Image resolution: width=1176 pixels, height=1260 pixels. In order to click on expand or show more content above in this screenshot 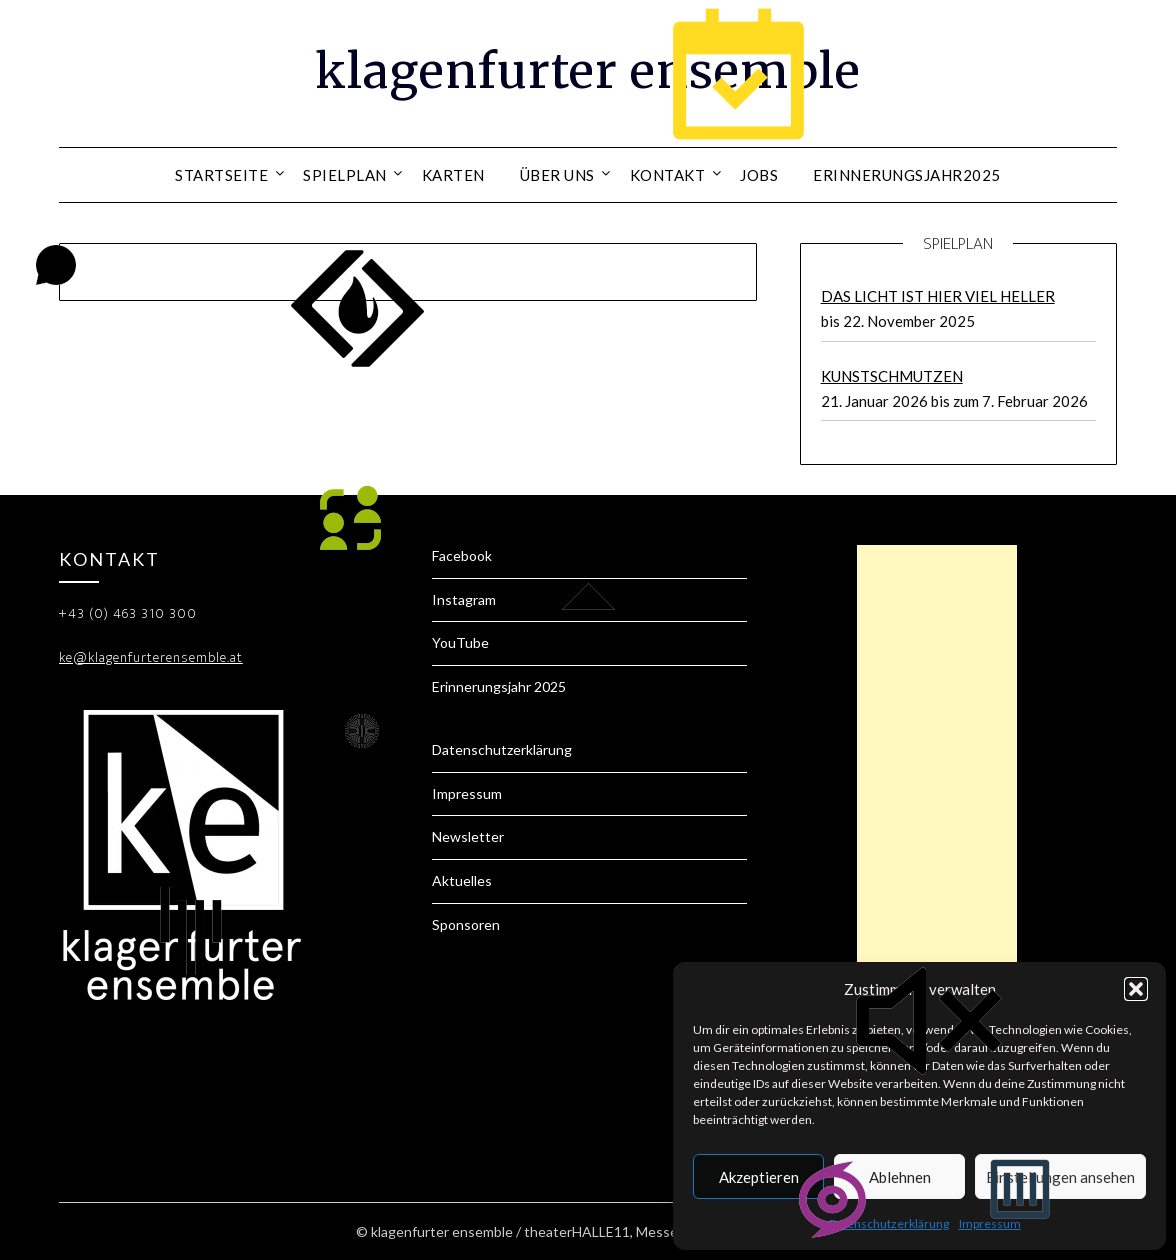, I will do `click(588, 596)`.